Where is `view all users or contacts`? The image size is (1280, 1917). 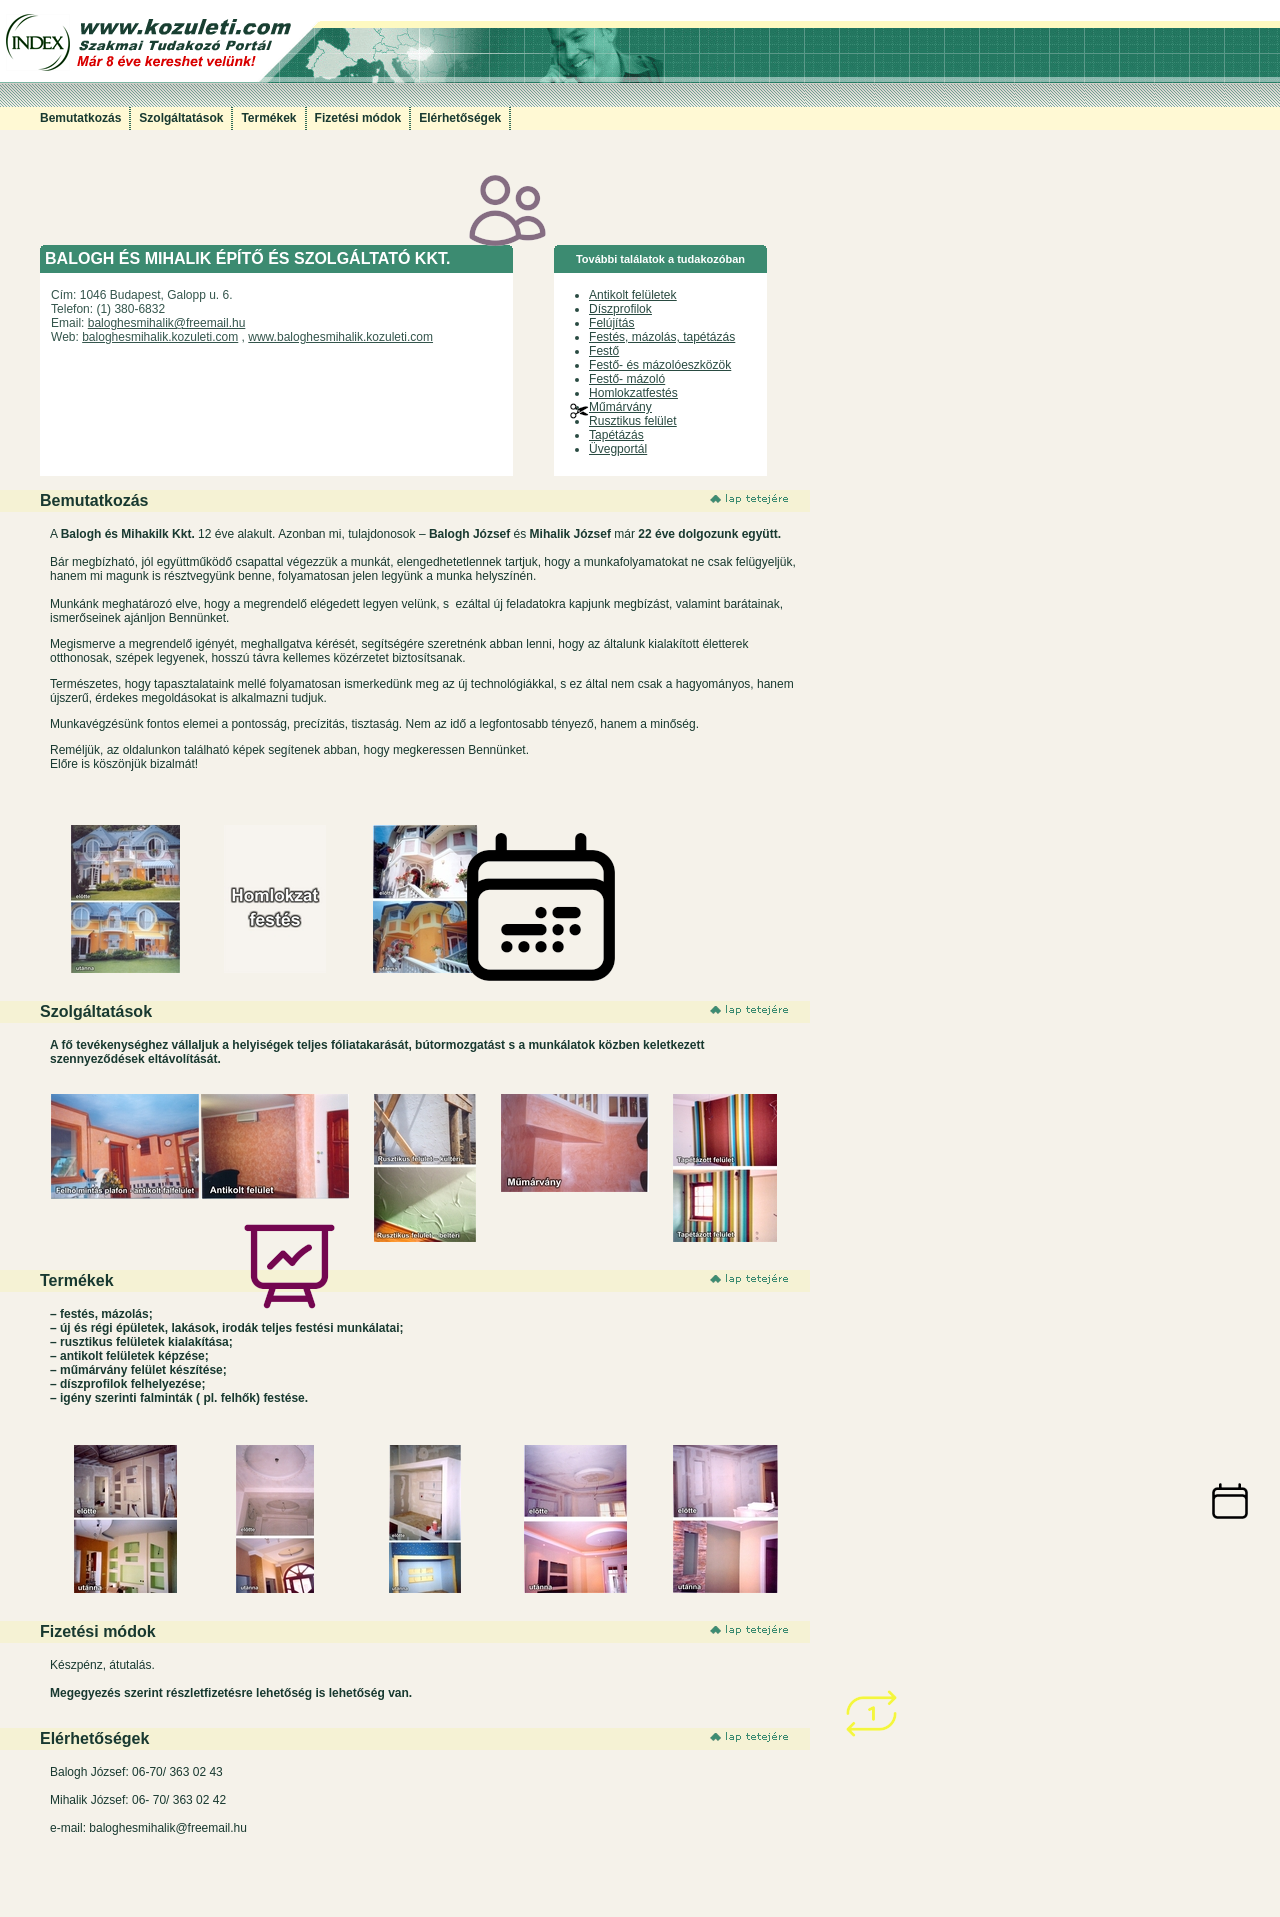 view all users or contacts is located at coordinates (507, 210).